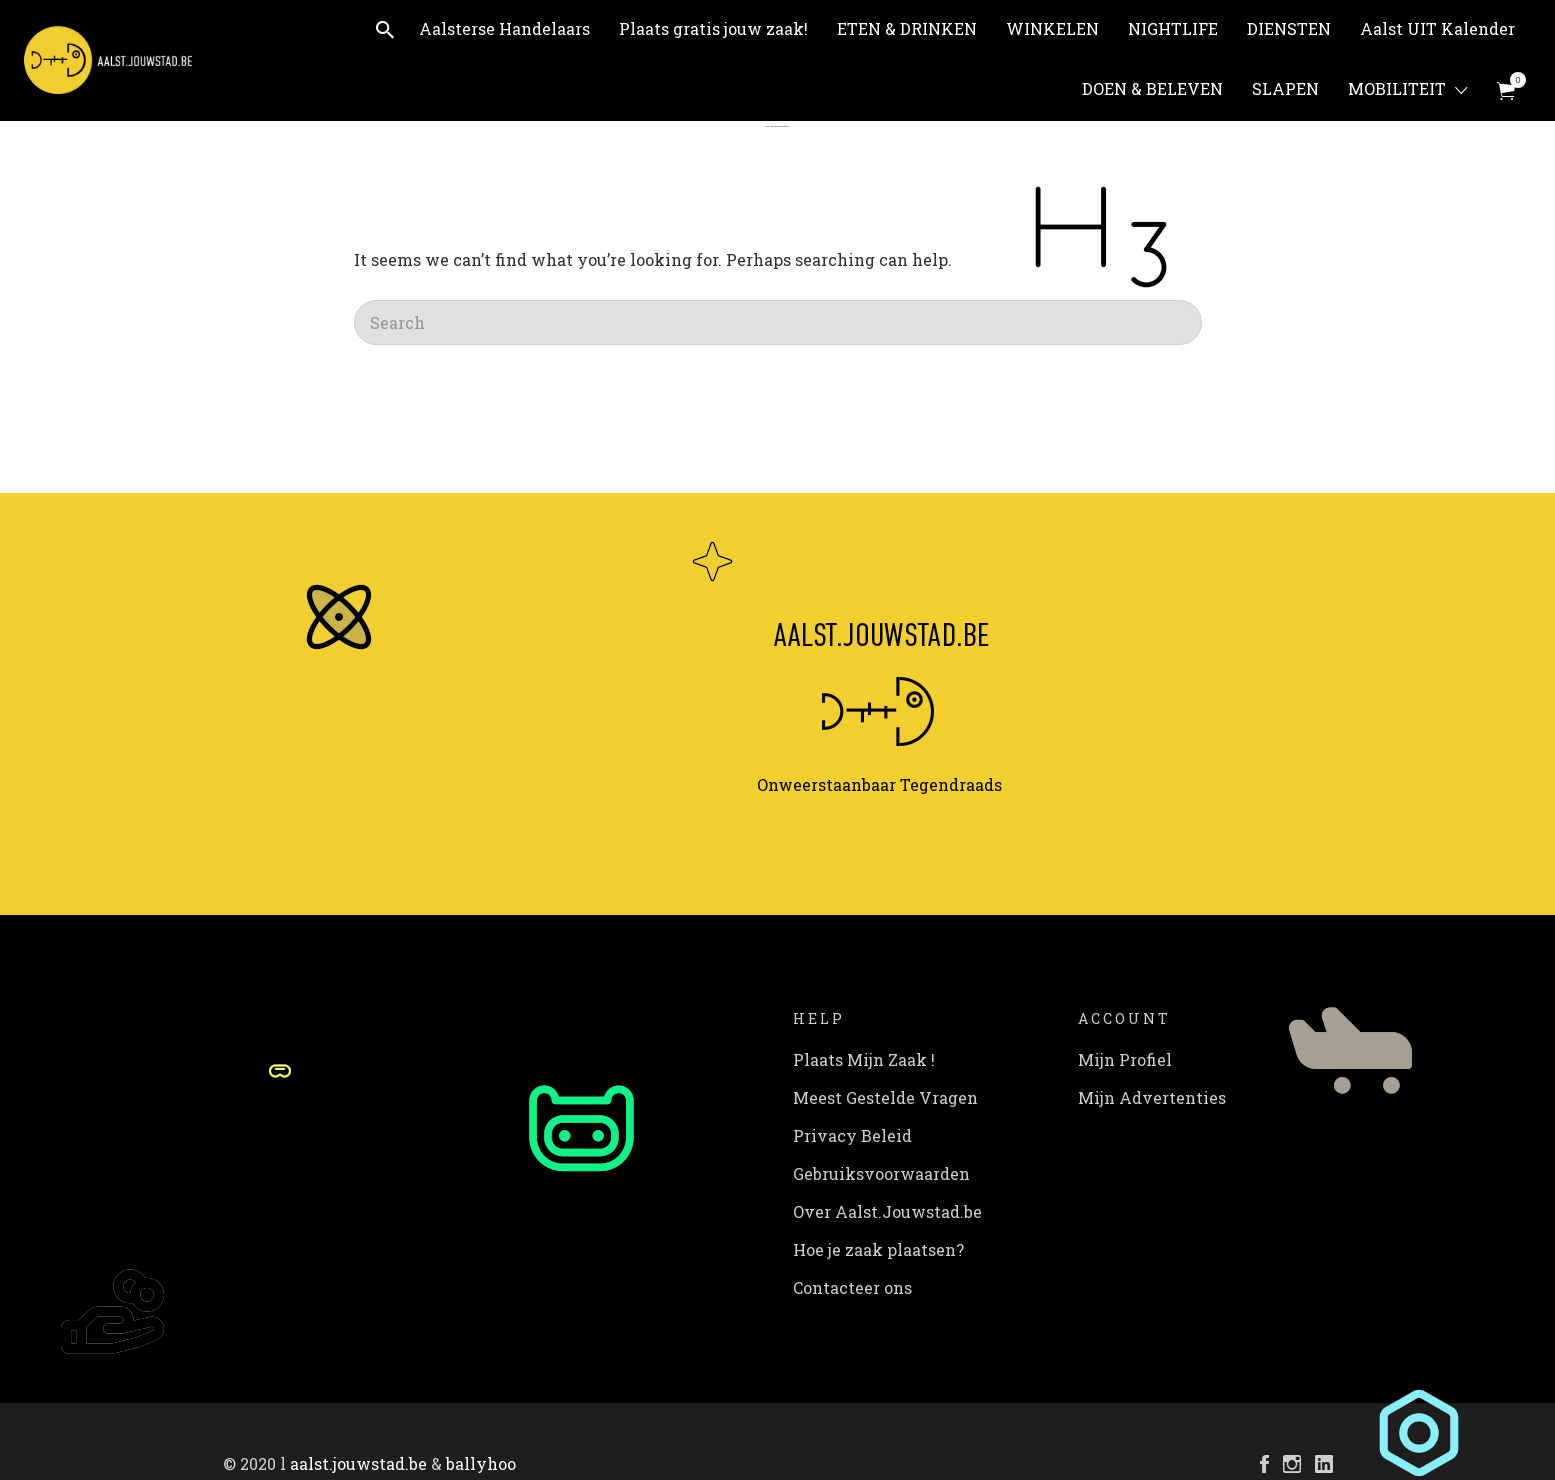 Image resolution: width=1555 pixels, height=1480 pixels. Describe the element at coordinates (339, 617) in the screenshot. I see `access science or chemistry features` at that location.